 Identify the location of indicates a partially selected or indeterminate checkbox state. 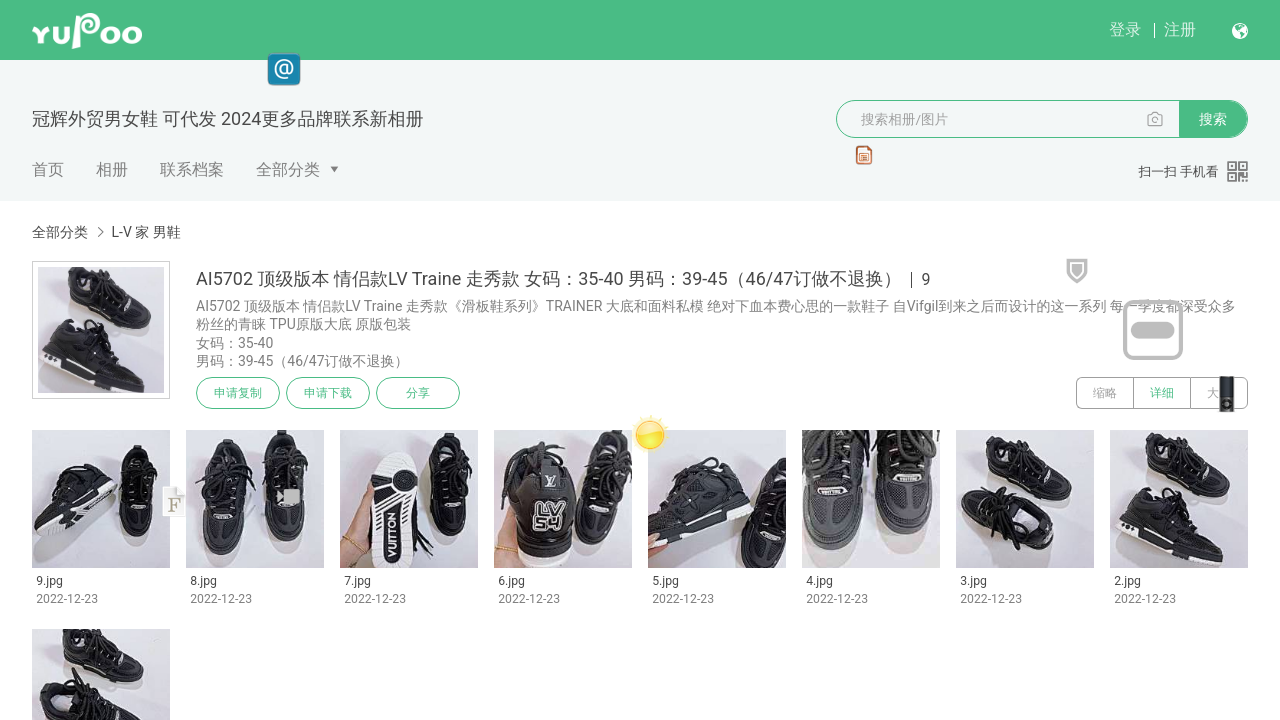
(1153, 330).